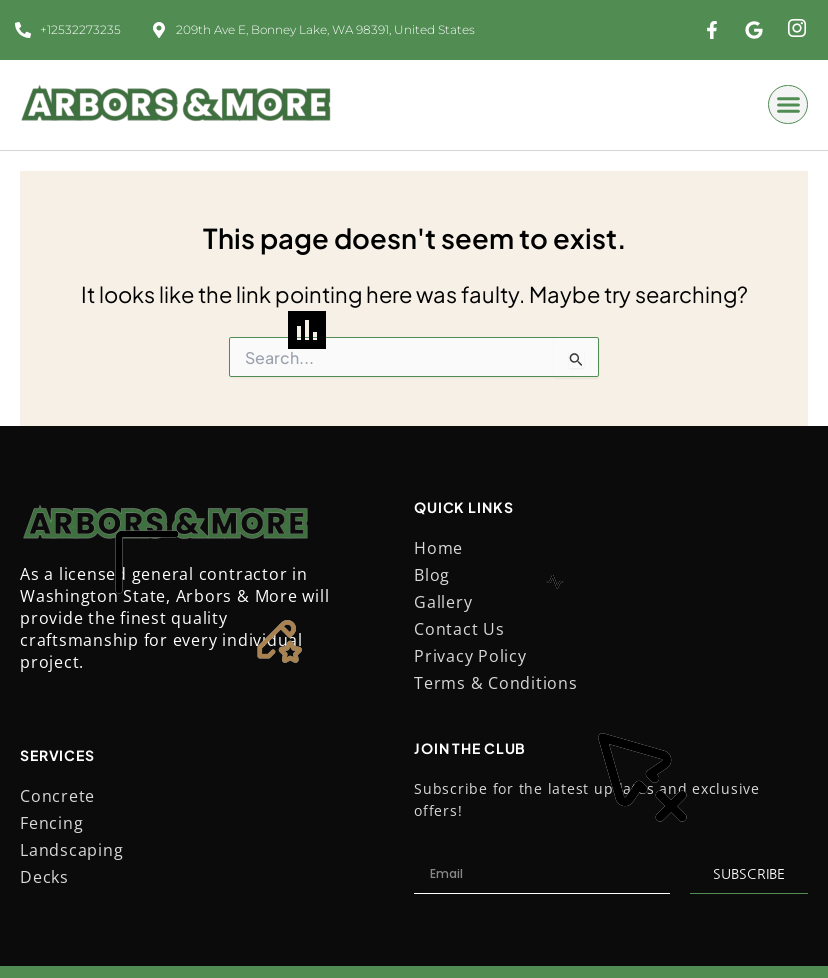 The width and height of the screenshot is (828, 978). I want to click on view poll results, so click(307, 330).